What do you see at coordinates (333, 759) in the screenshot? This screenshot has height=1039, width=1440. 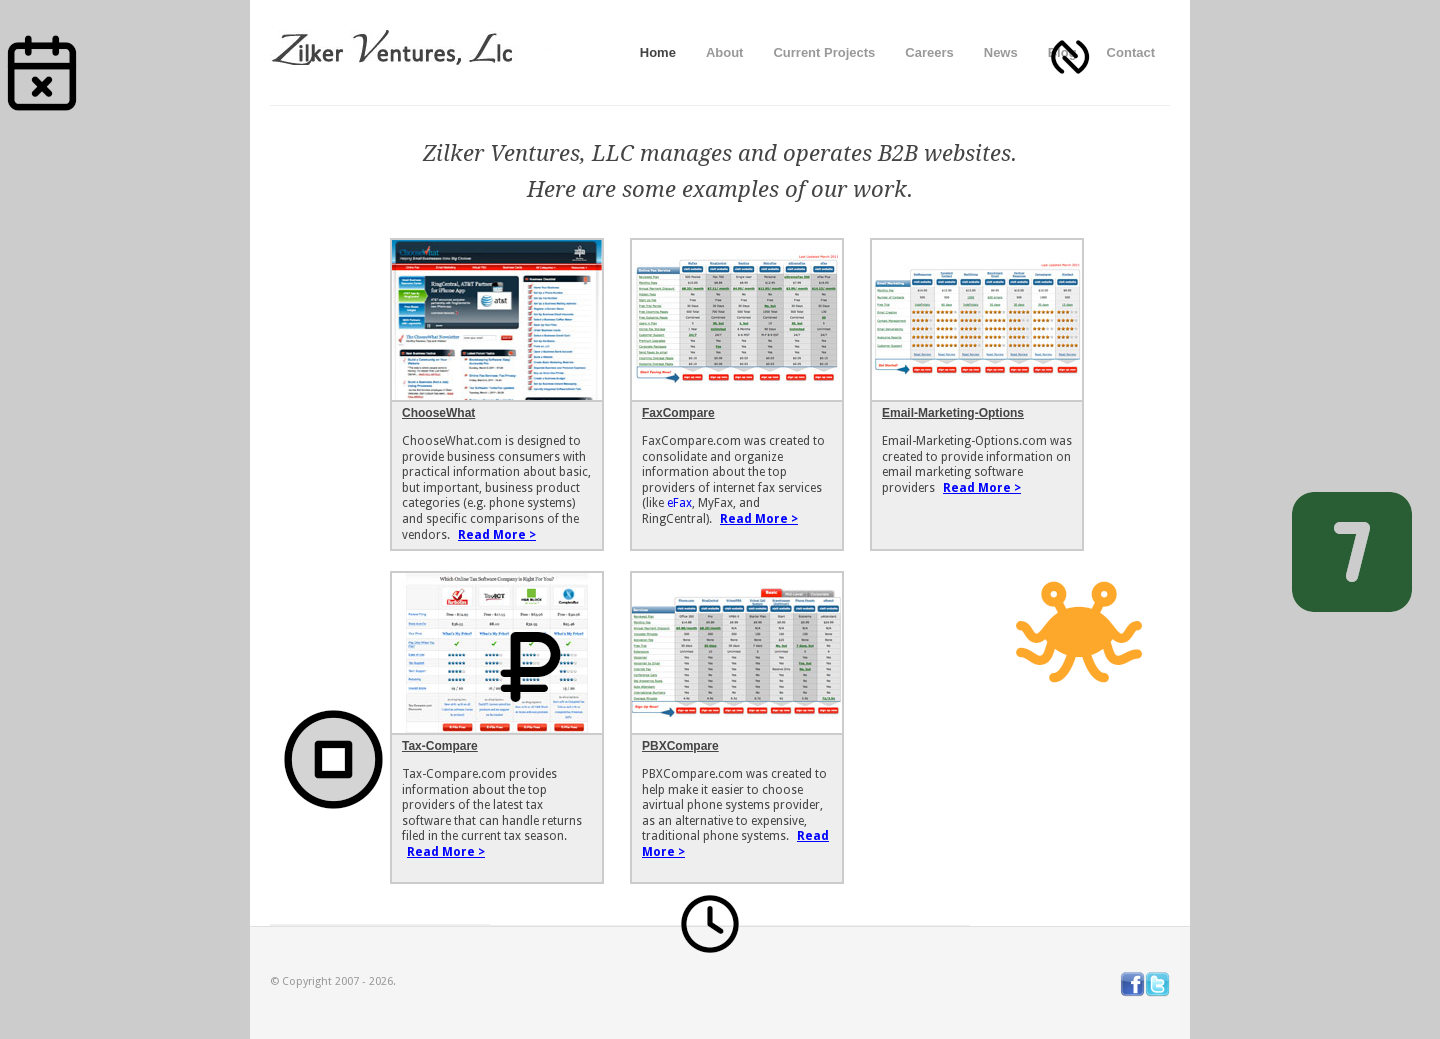 I see `stop media playback` at bounding box center [333, 759].